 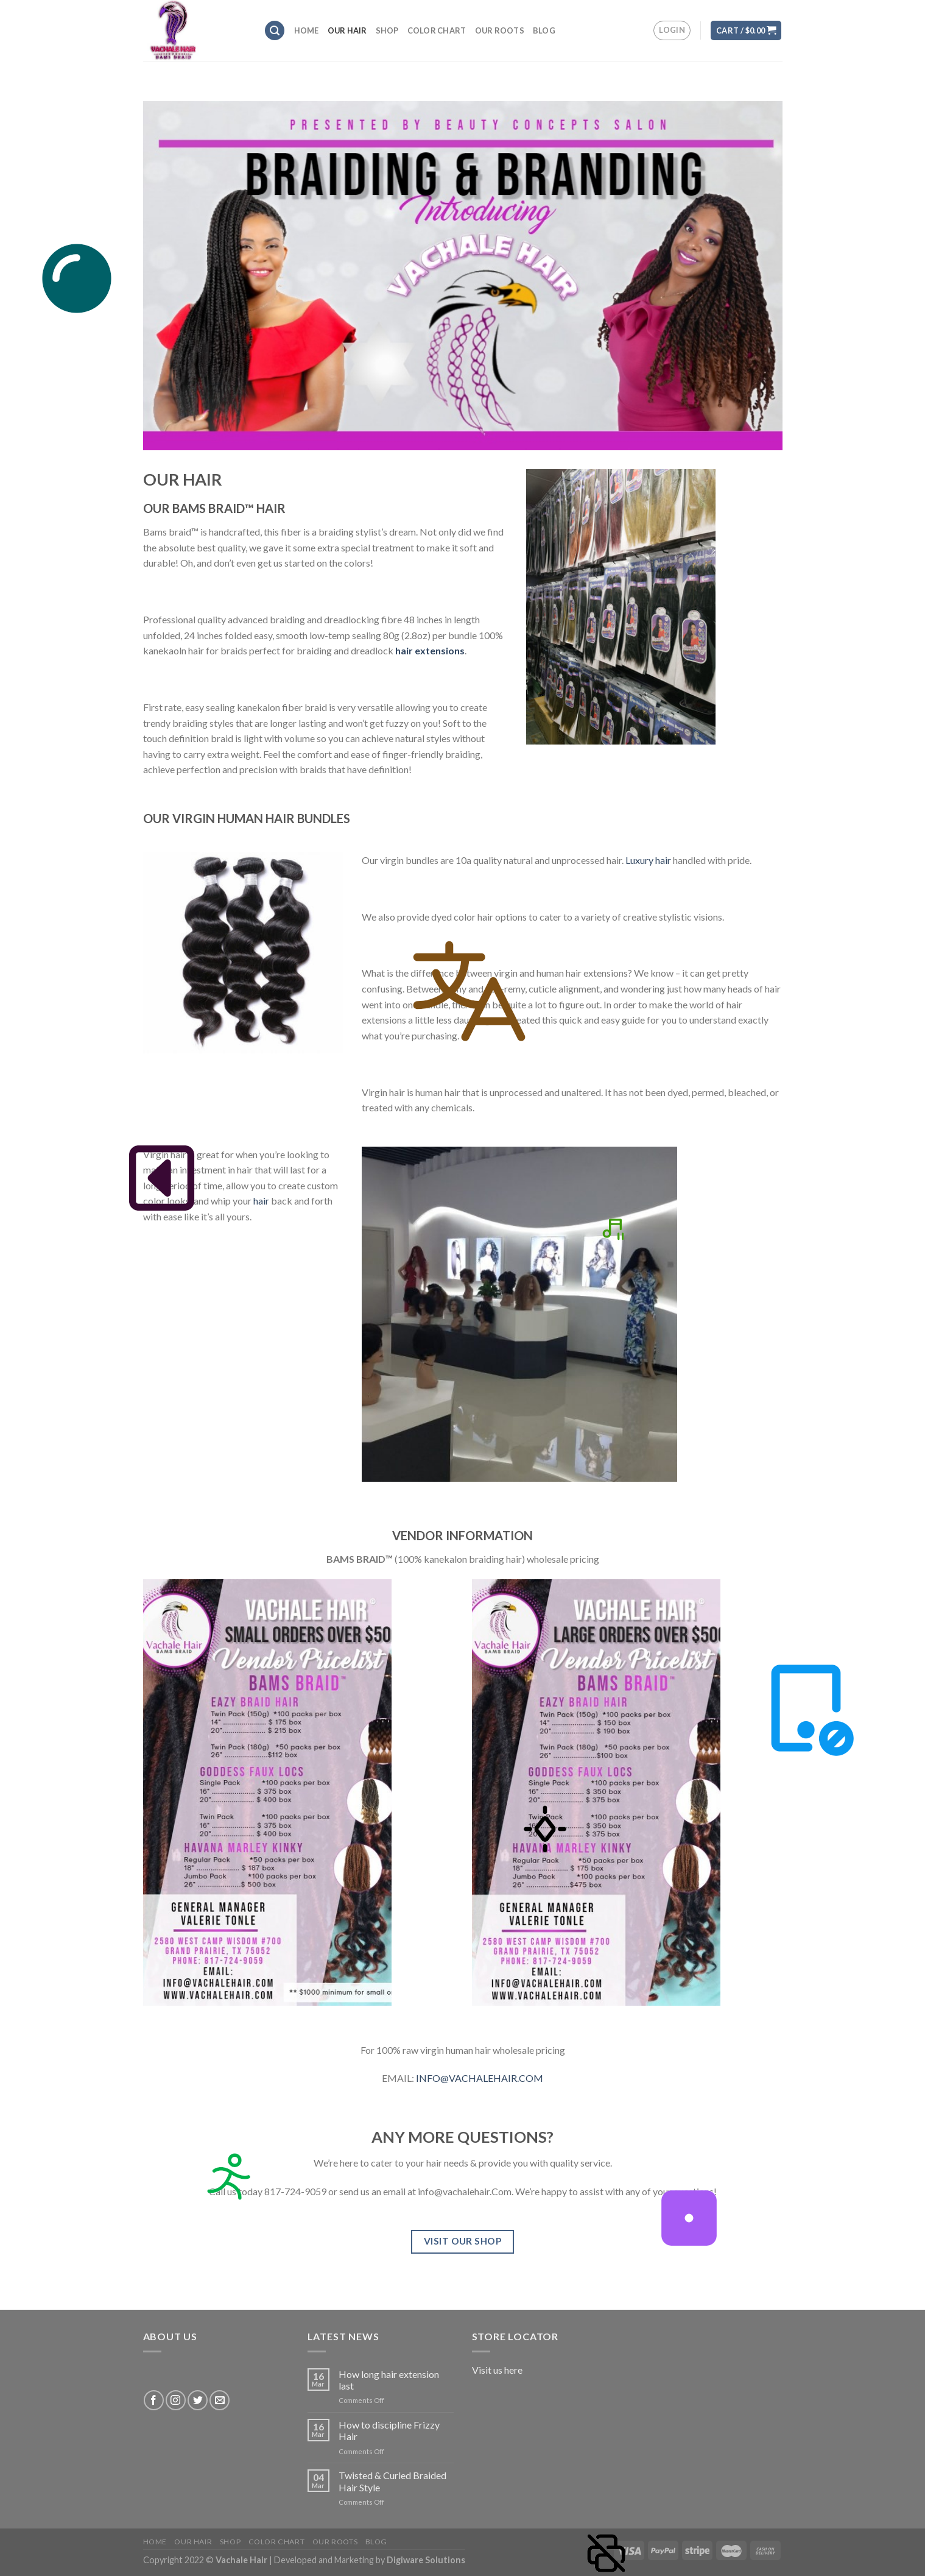 I want to click on pause the currently playing music, so click(x=613, y=1228).